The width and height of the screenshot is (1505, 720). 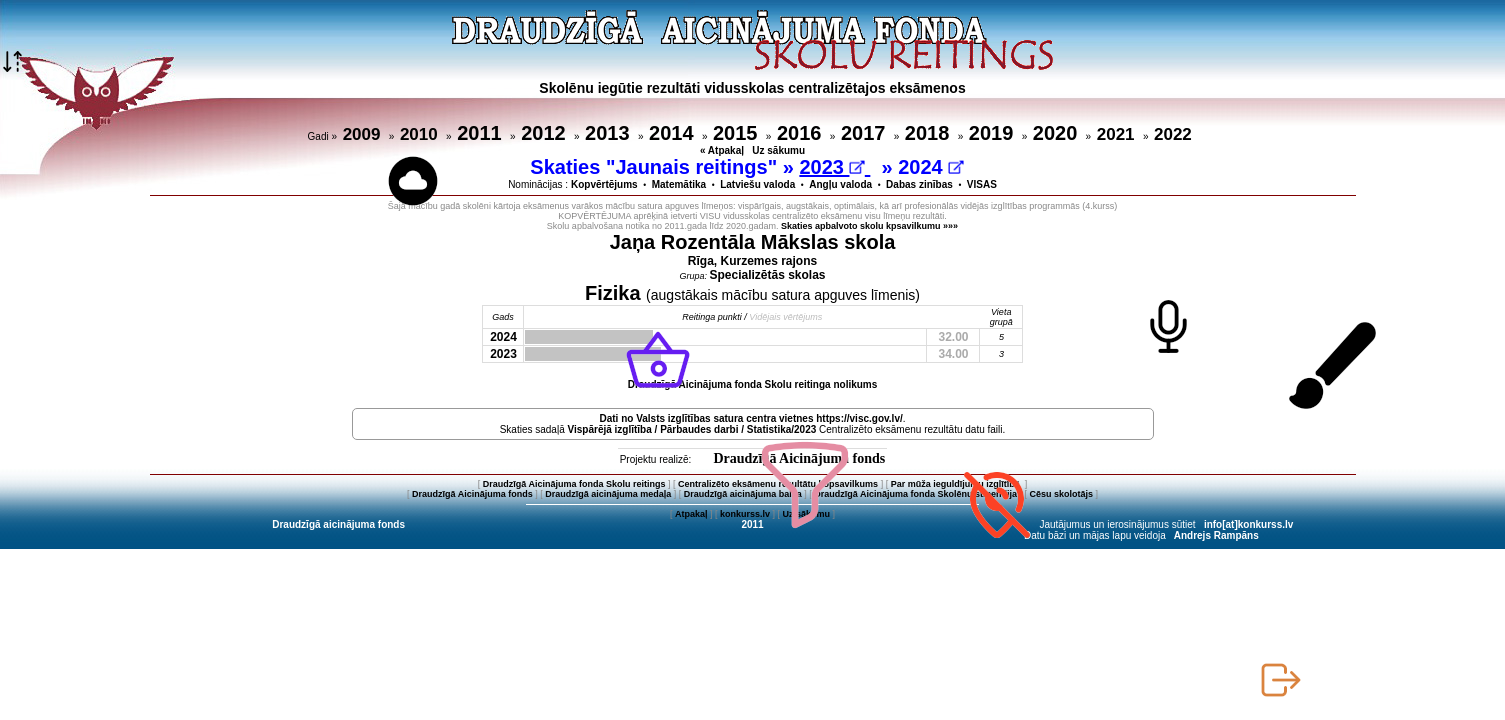 I want to click on access cloud storage, so click(x=413, y=181).